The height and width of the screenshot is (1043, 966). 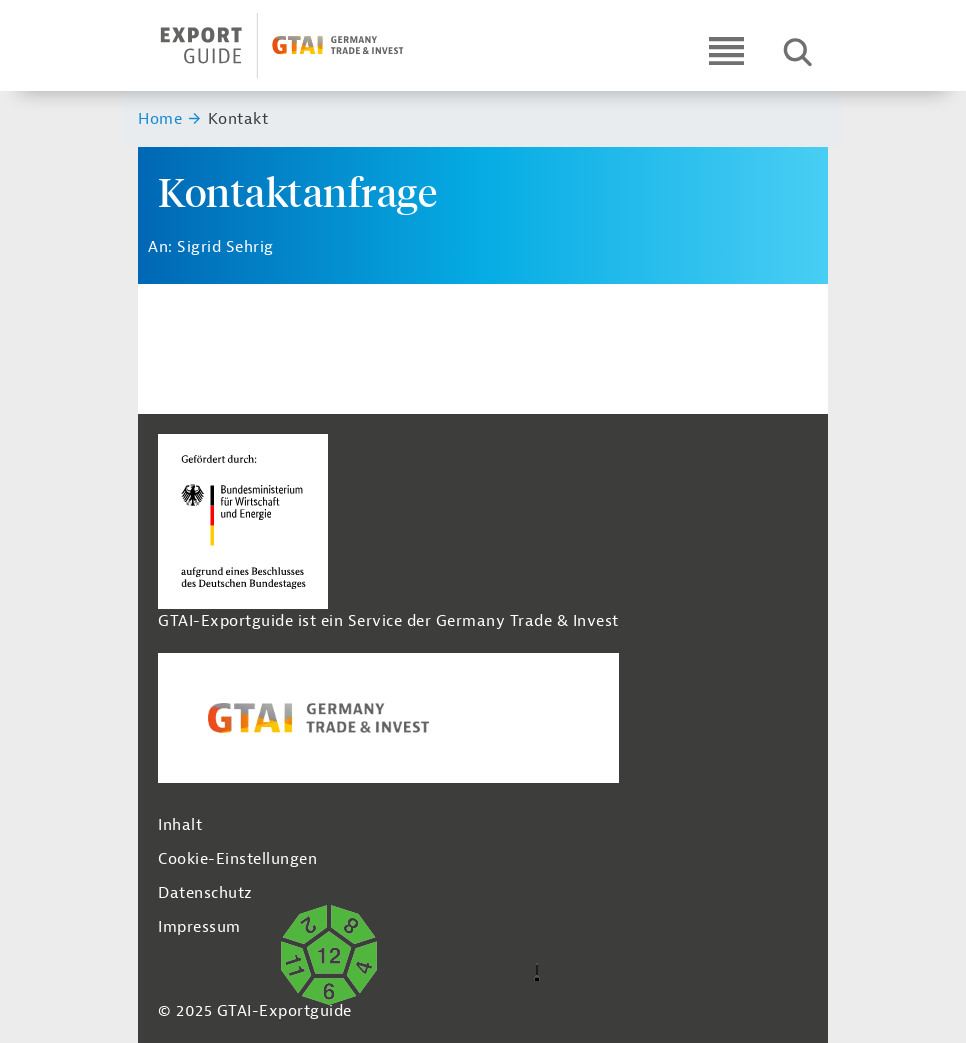 What do you see at coordinates (537, 972) in the screenshot?
I see `indicates a monument or landmark location` at bounding box center [537, 972].